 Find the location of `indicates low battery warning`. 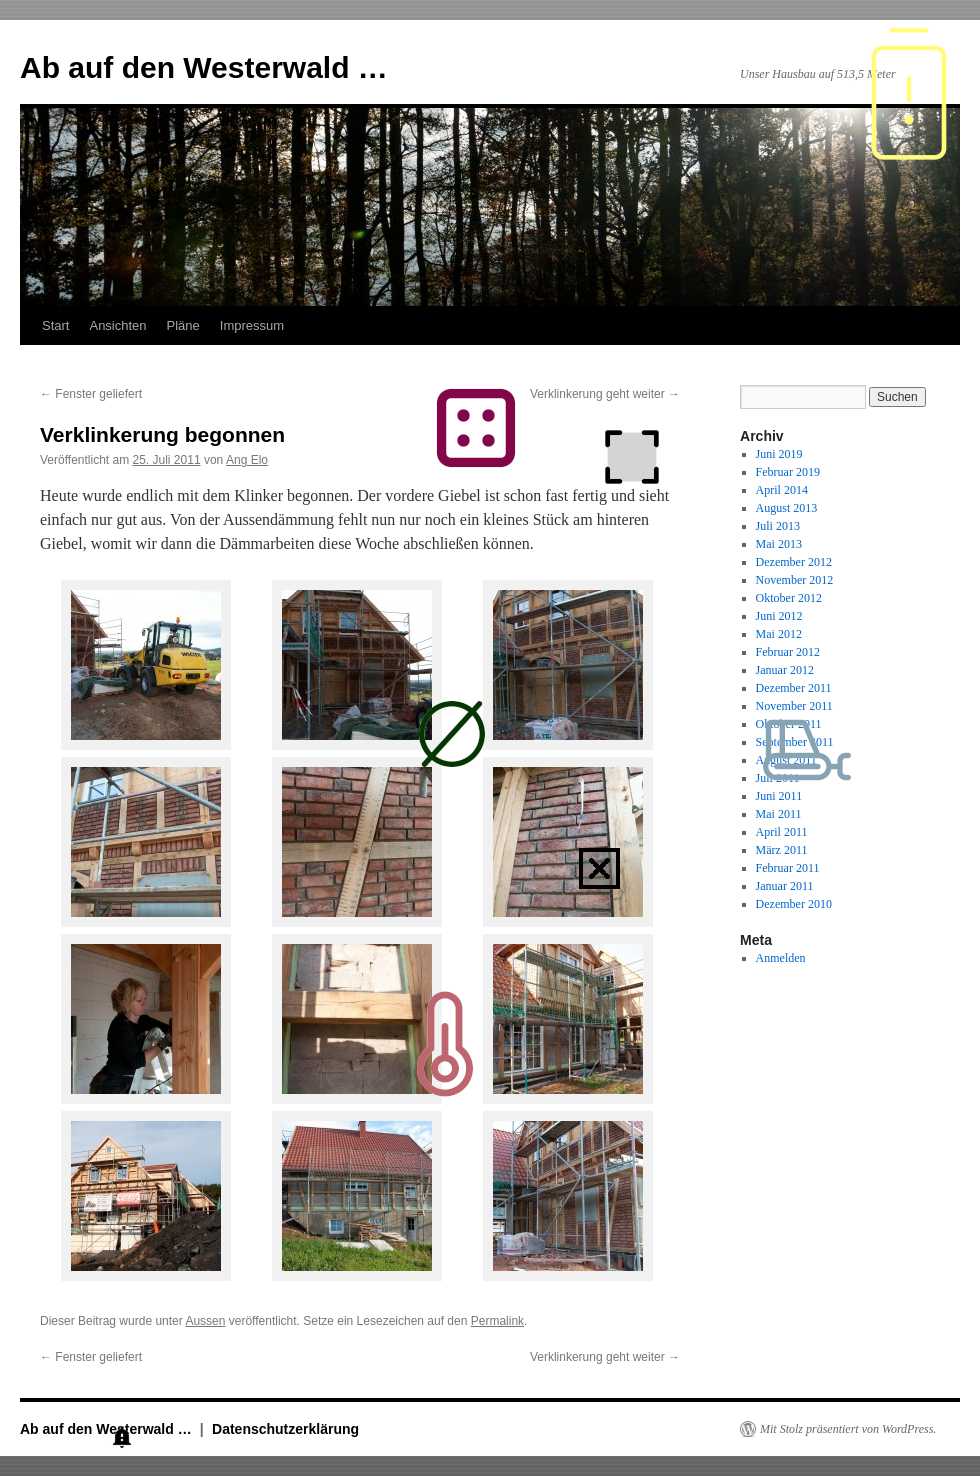

indicates low battery warning is located at coordinates (909, 96).